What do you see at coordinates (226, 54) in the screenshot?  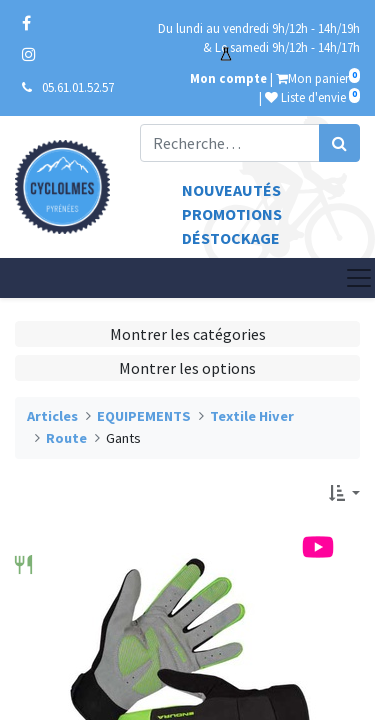 I see `access laboratory or science features` at bounding box center [226, 54].